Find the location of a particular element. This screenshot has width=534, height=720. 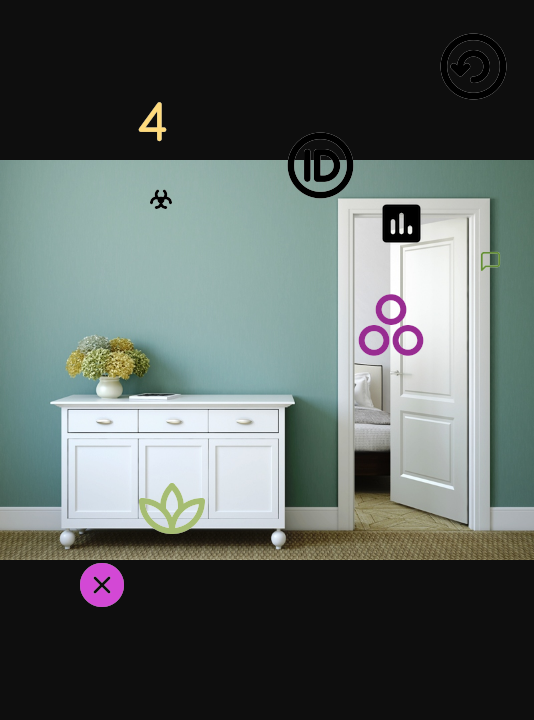

view connected groups or clusters is located at coordinates (391, 325).